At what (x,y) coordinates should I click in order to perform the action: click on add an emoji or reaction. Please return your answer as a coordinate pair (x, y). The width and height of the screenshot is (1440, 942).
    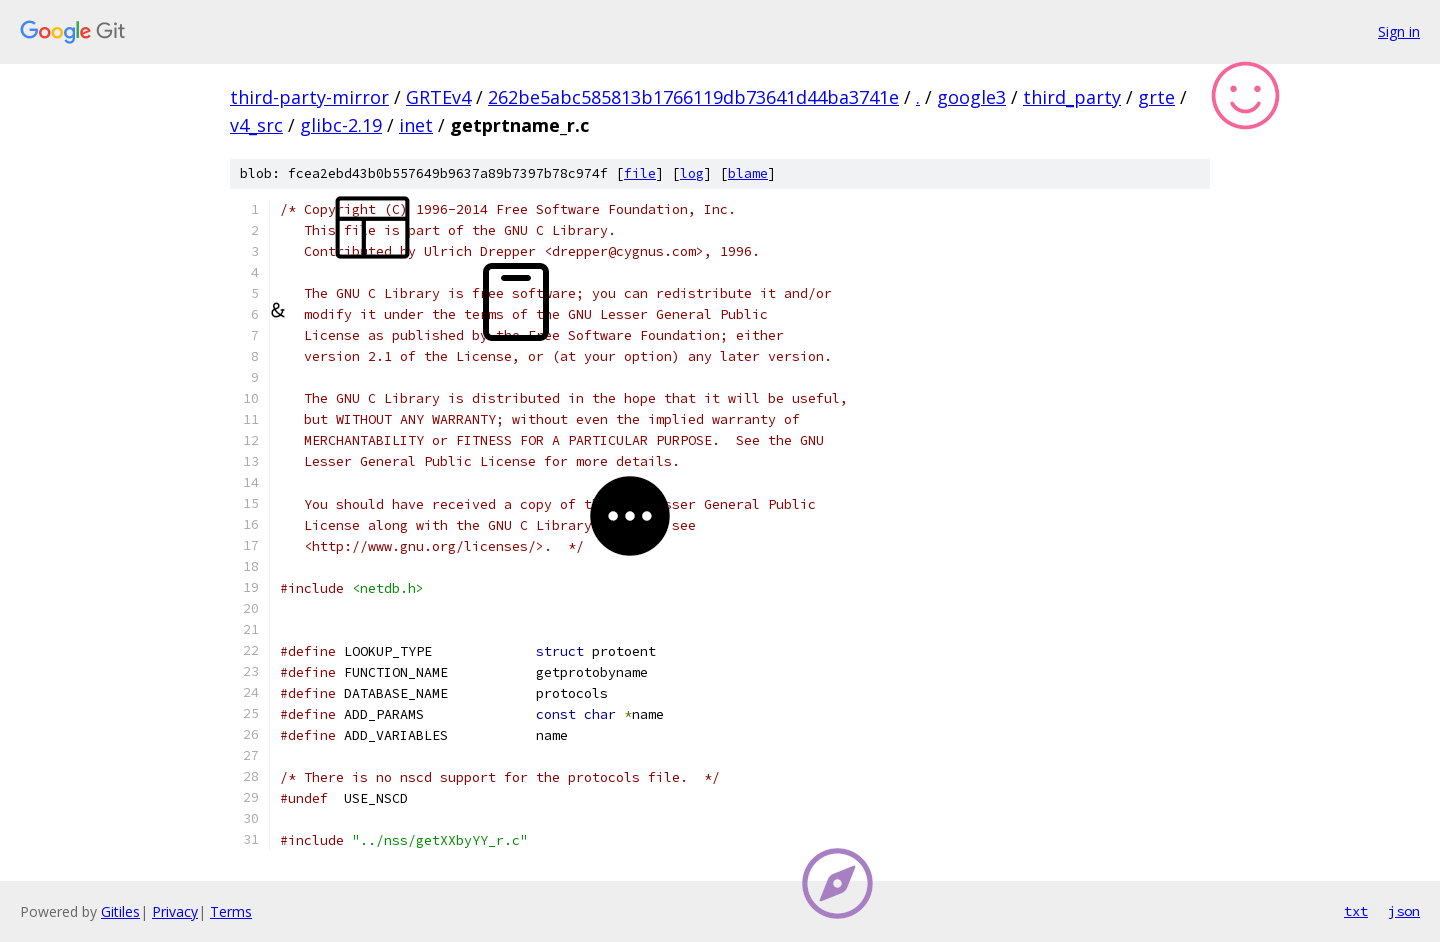
    Looking at the image, I should click on (1245, 95).